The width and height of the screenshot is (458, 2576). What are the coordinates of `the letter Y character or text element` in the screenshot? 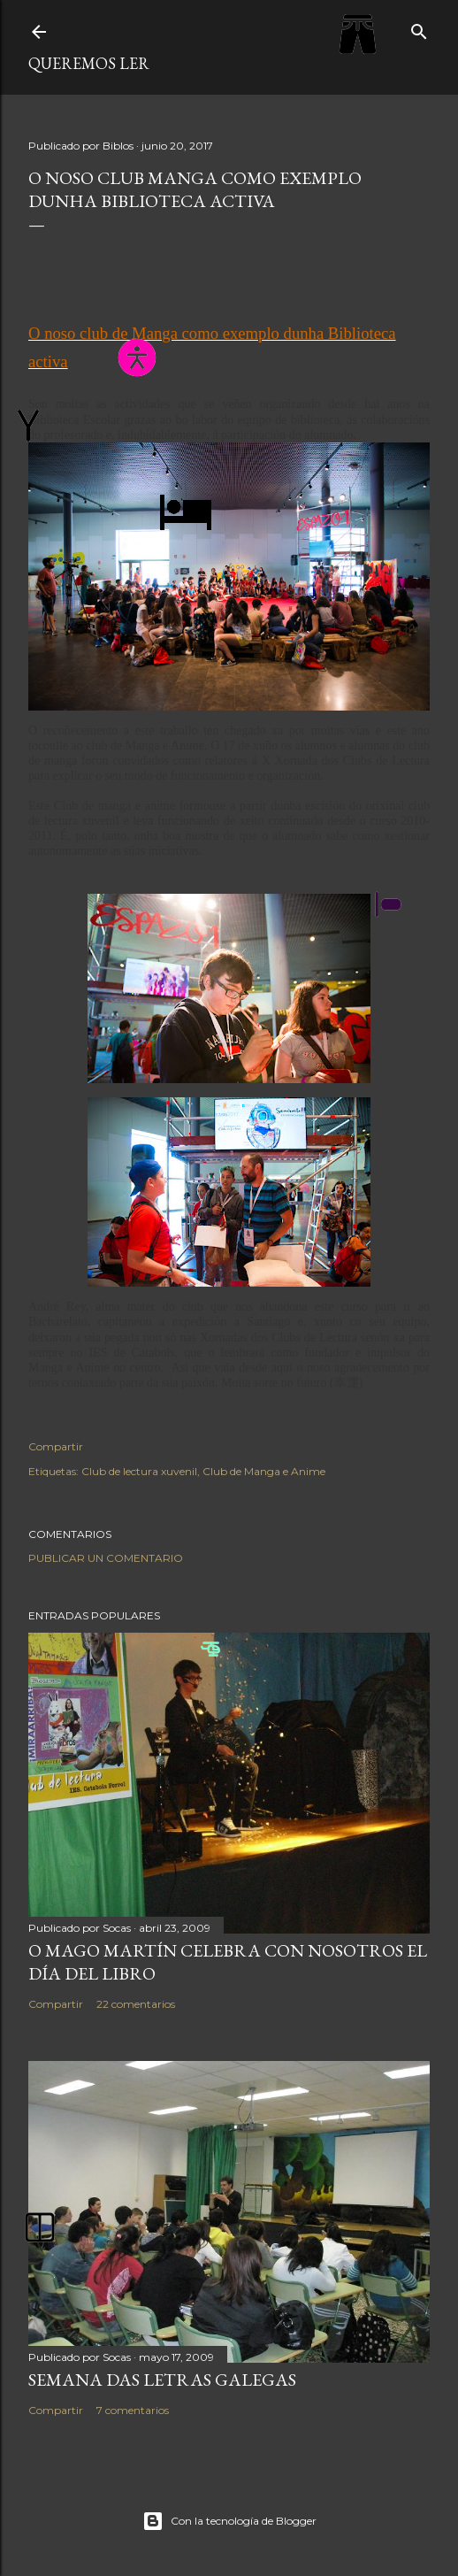 It's located at (28, 426).